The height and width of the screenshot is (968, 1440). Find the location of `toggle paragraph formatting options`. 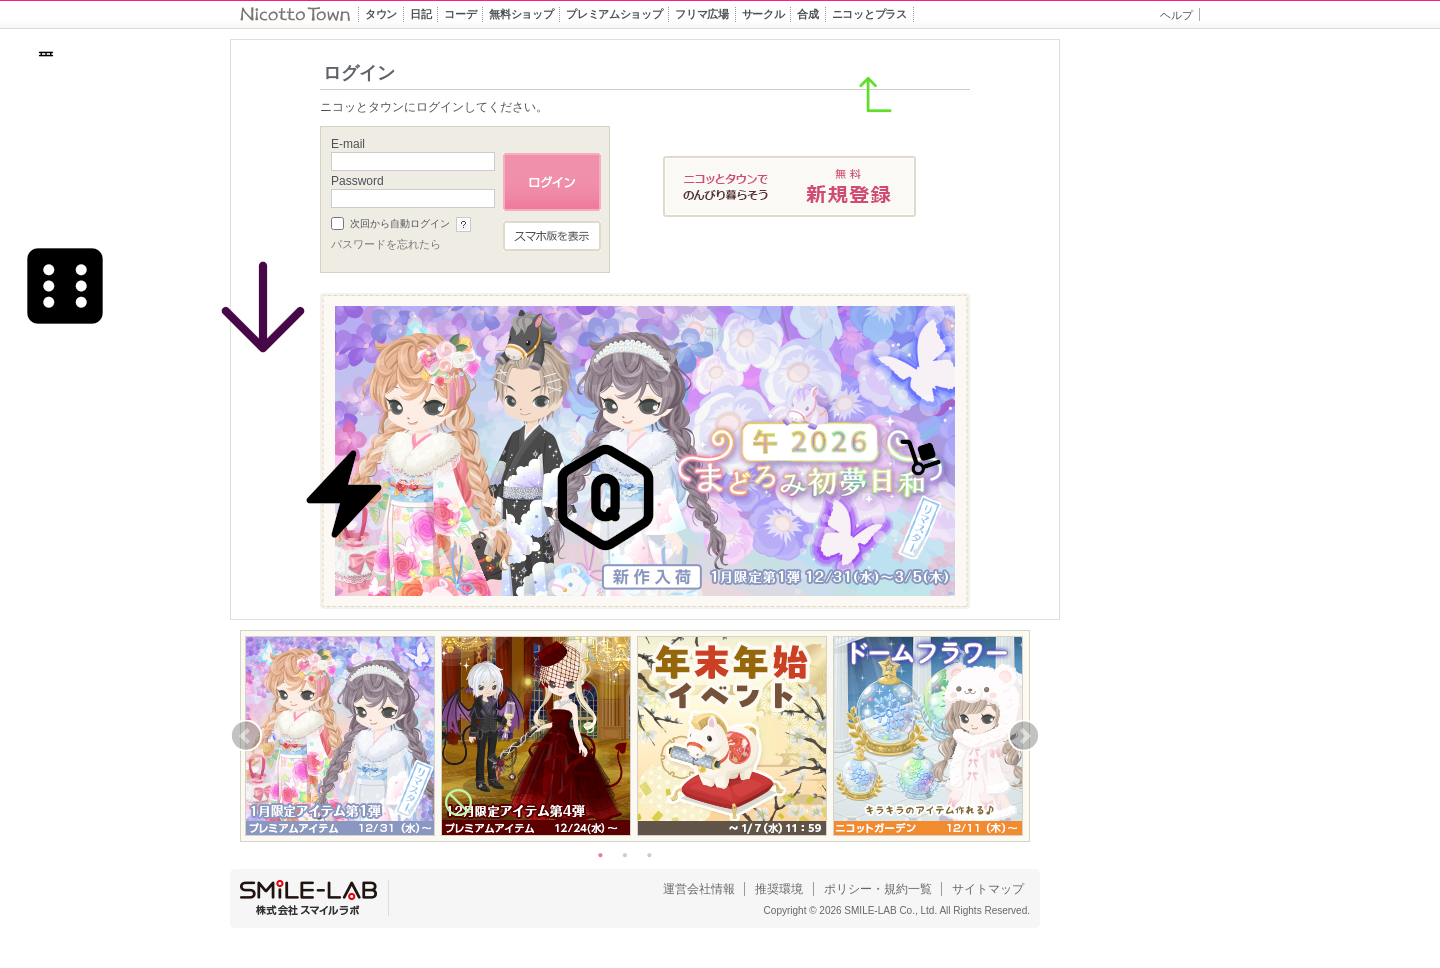

toggle paragraph formatting options is located at coordinates (711, 333).